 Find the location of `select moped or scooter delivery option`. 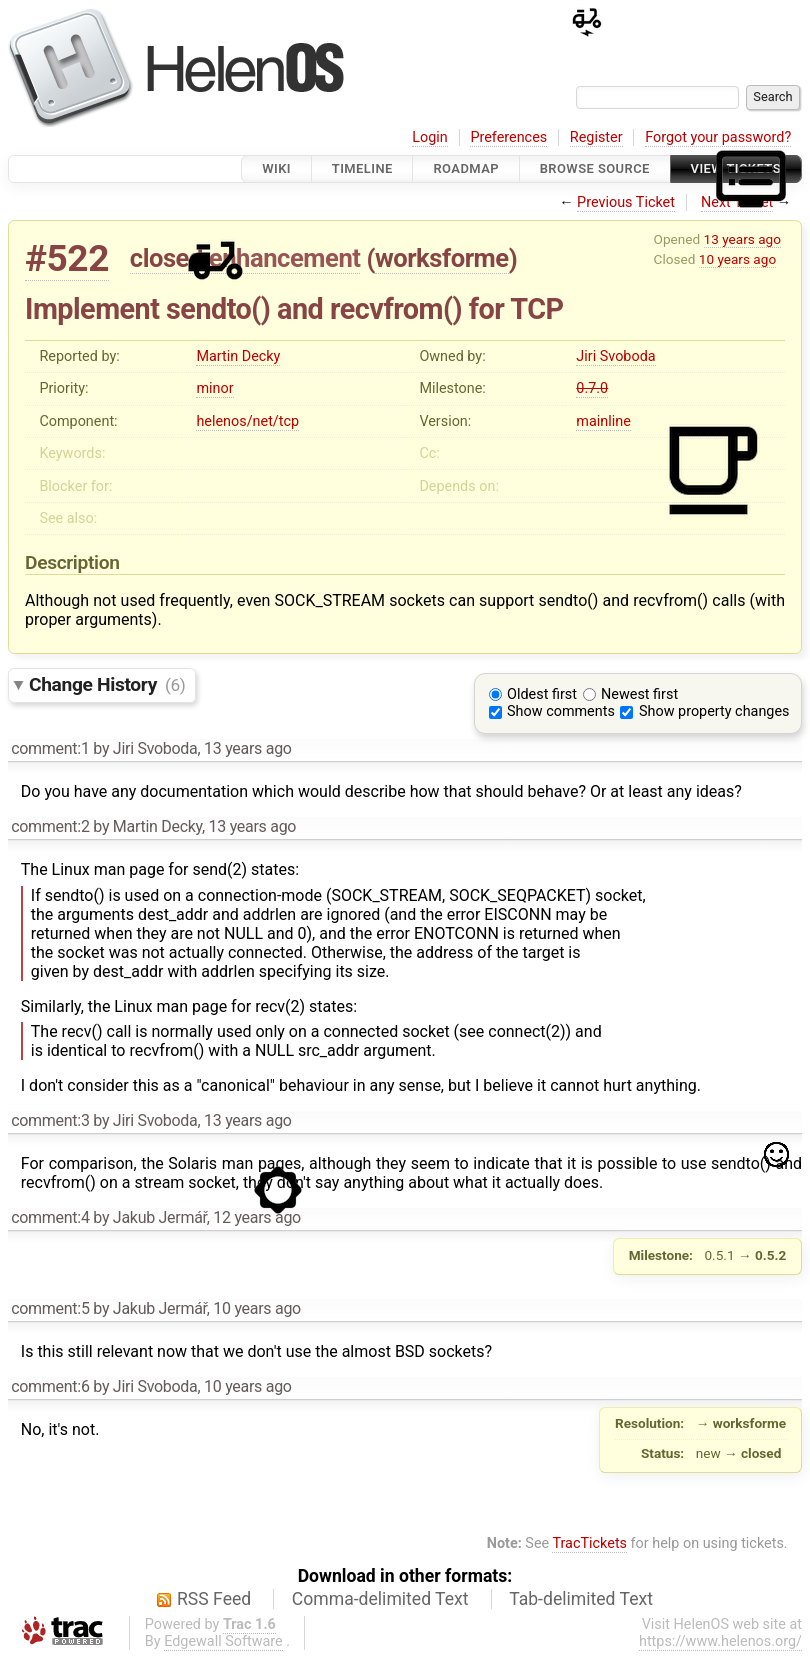

select moped or scooter delivery option is located at coordinates (215, 260).